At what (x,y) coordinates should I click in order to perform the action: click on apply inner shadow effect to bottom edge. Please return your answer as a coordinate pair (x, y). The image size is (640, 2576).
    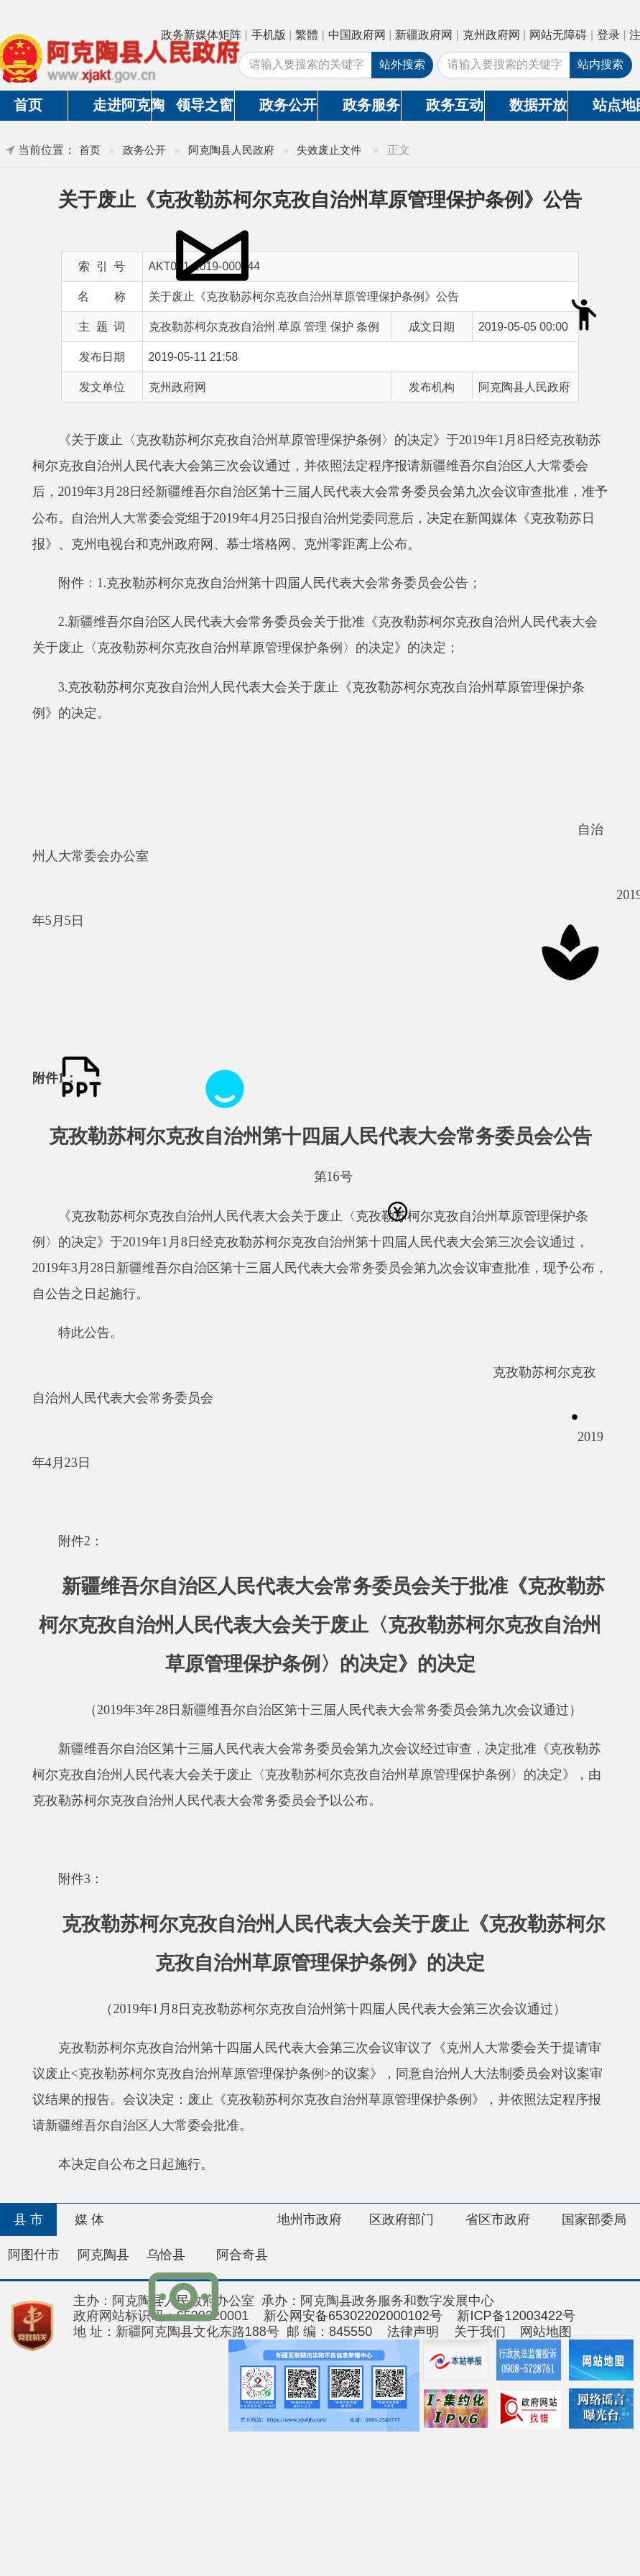
    Looking at the image, I should click on (225, 1089).